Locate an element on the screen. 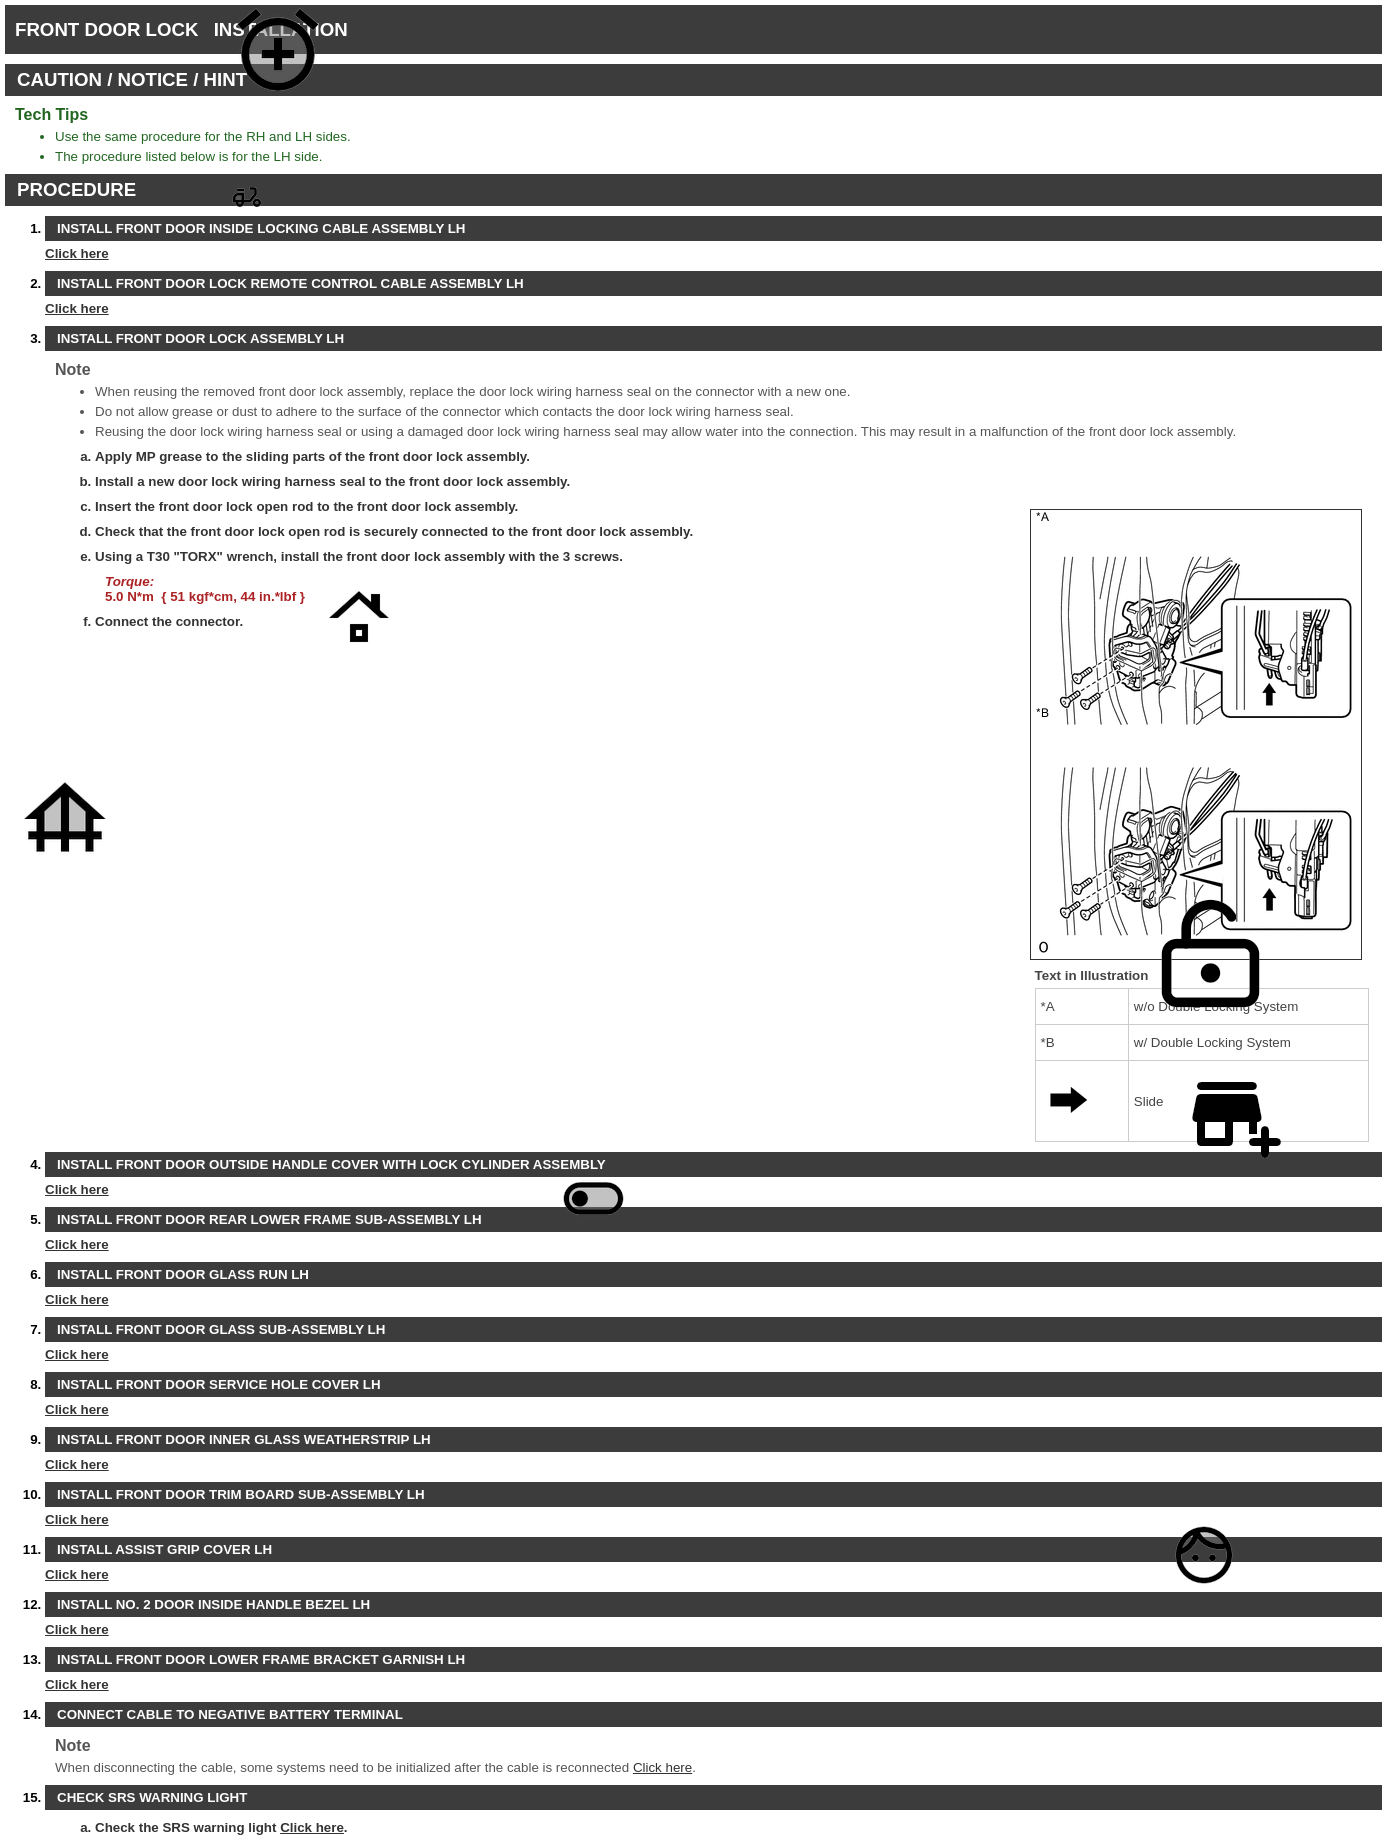 The image size is (1382, 1845). unlock or access secured content is located at coordinates (1210, 953).